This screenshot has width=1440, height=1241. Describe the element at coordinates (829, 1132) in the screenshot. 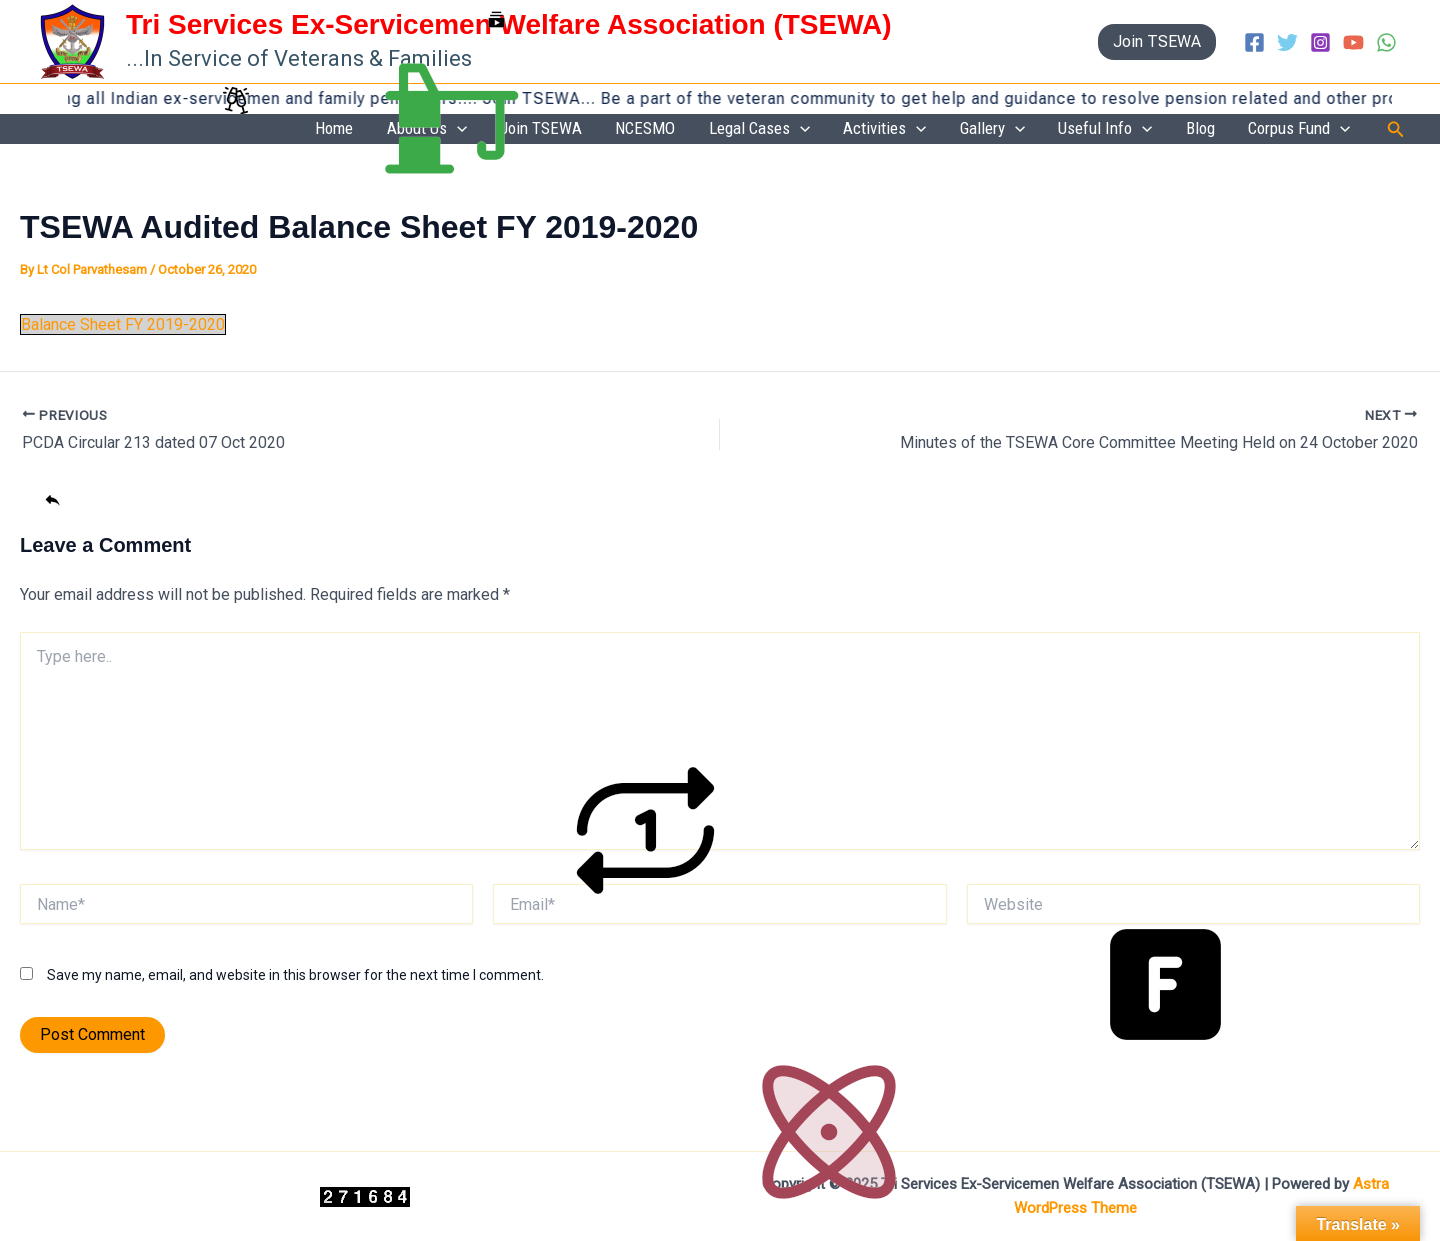

I see `access science or chemistry features` at that location.